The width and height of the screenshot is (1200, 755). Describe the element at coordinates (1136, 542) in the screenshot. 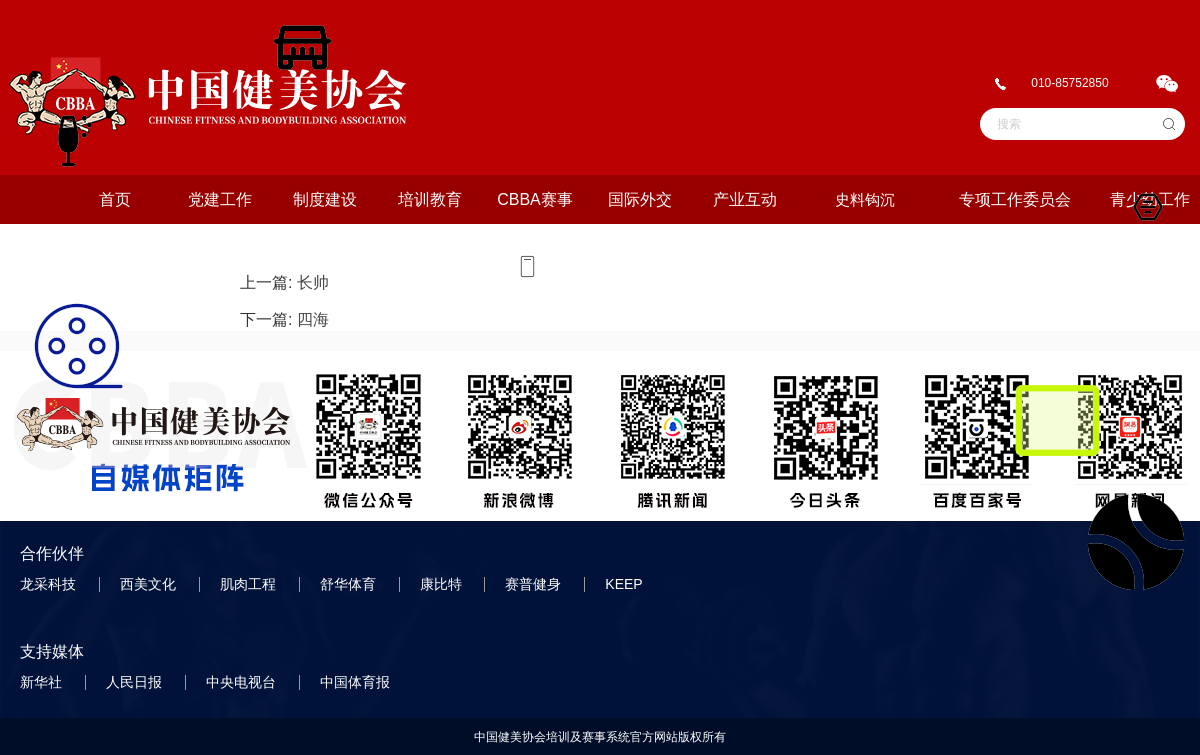

I see `access tennis or sports-related features` at that location.